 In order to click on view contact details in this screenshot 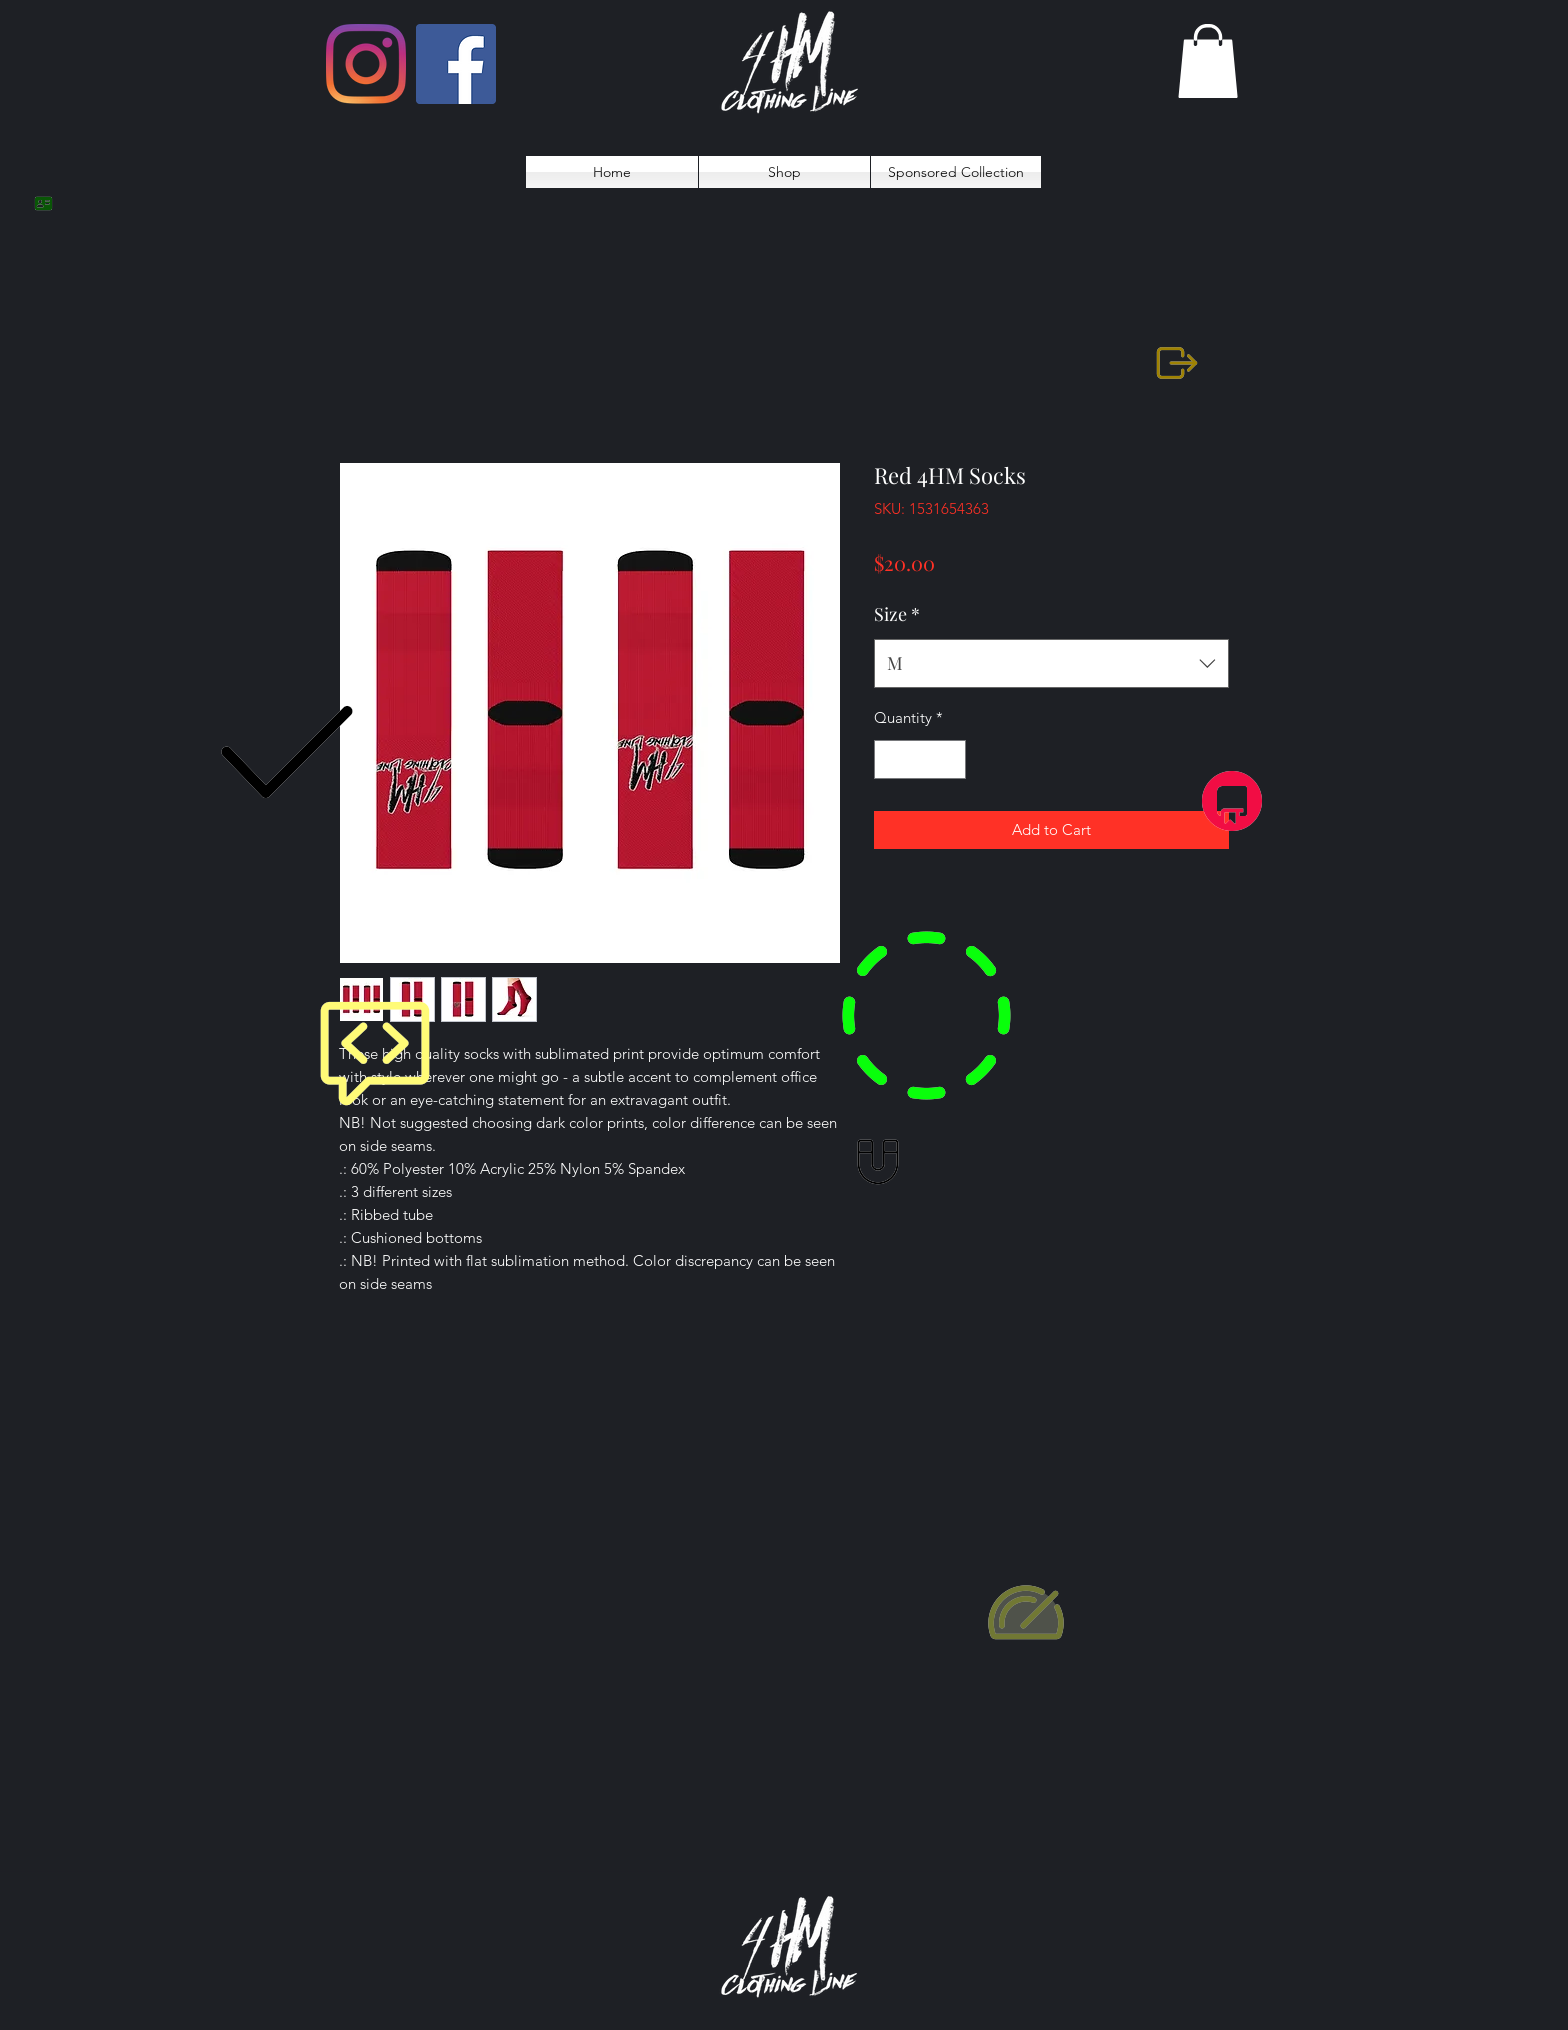, I will do `click(43, 203)`.